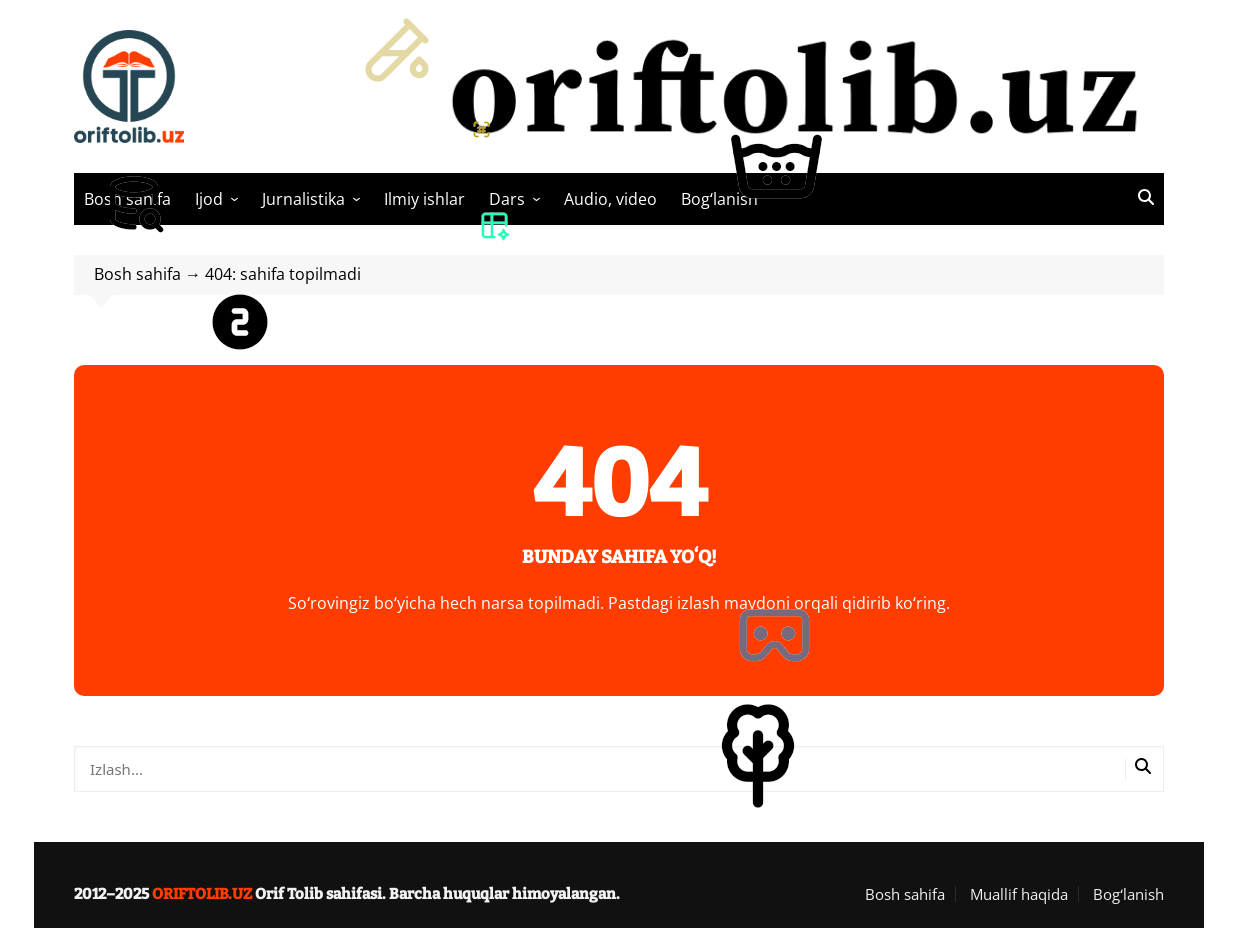 Image resolution: width=1238 pixels, height=928 pixels. Describe the element at coordinates (774, 633) in the screenshot. I see `access virtual reality or VR mode` at that location.